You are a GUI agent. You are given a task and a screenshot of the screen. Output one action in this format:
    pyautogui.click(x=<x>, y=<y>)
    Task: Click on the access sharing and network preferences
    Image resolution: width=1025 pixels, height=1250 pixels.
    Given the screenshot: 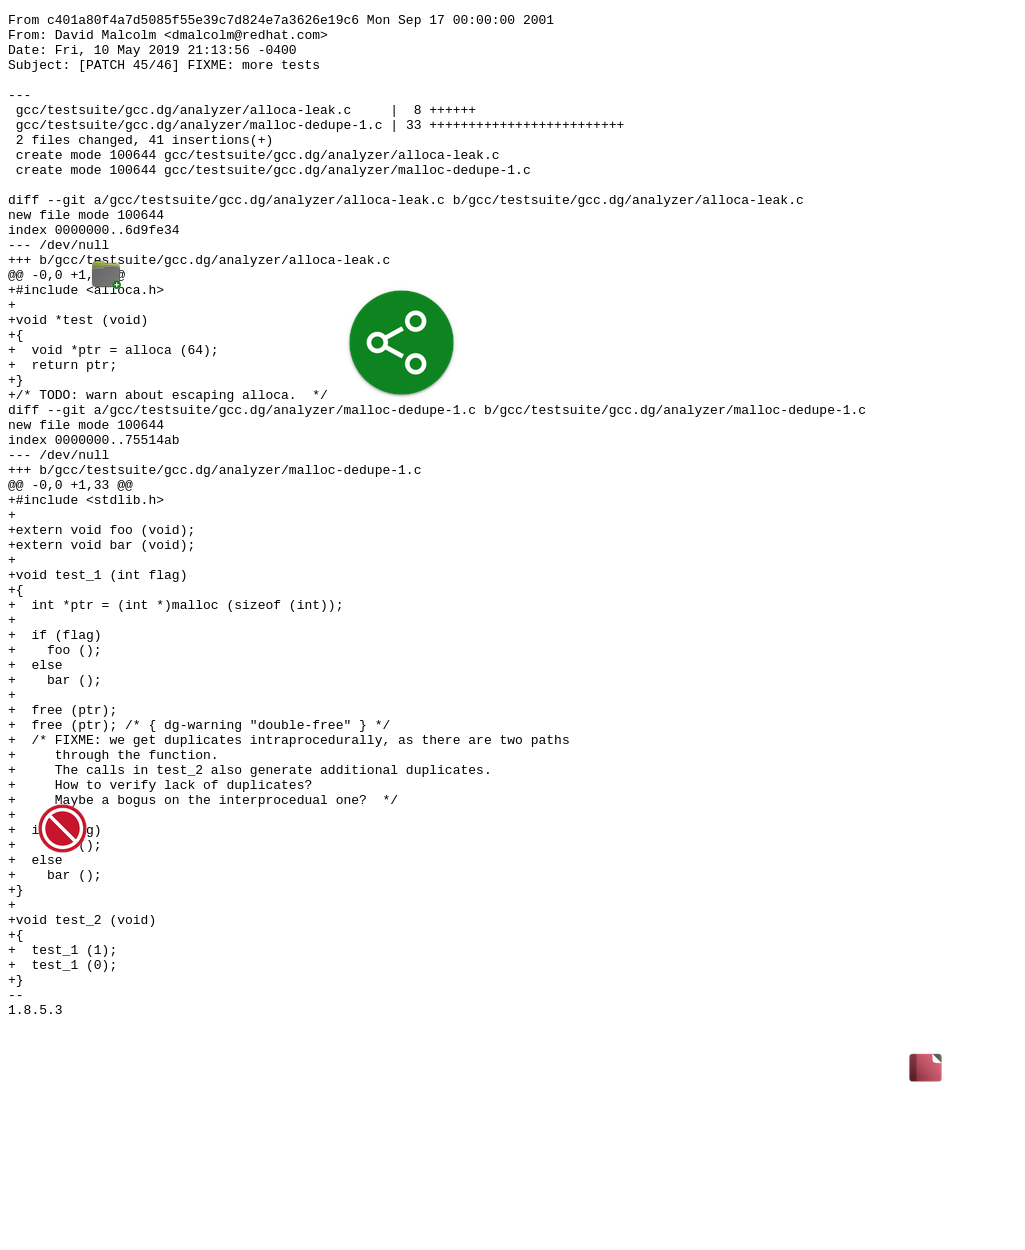 What is the action you would take?
    pyautogui.click(x=401, y=342)
    